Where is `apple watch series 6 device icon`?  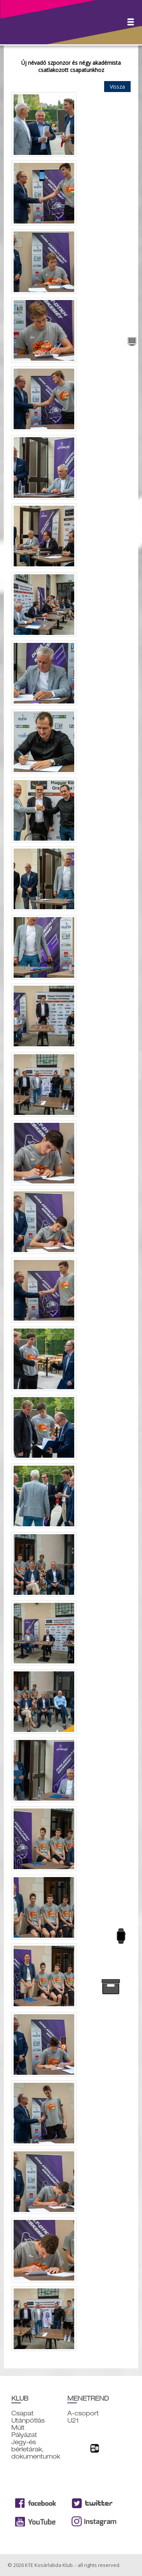 apple watch series 6 device icon is located at coordinates (121, 1936).